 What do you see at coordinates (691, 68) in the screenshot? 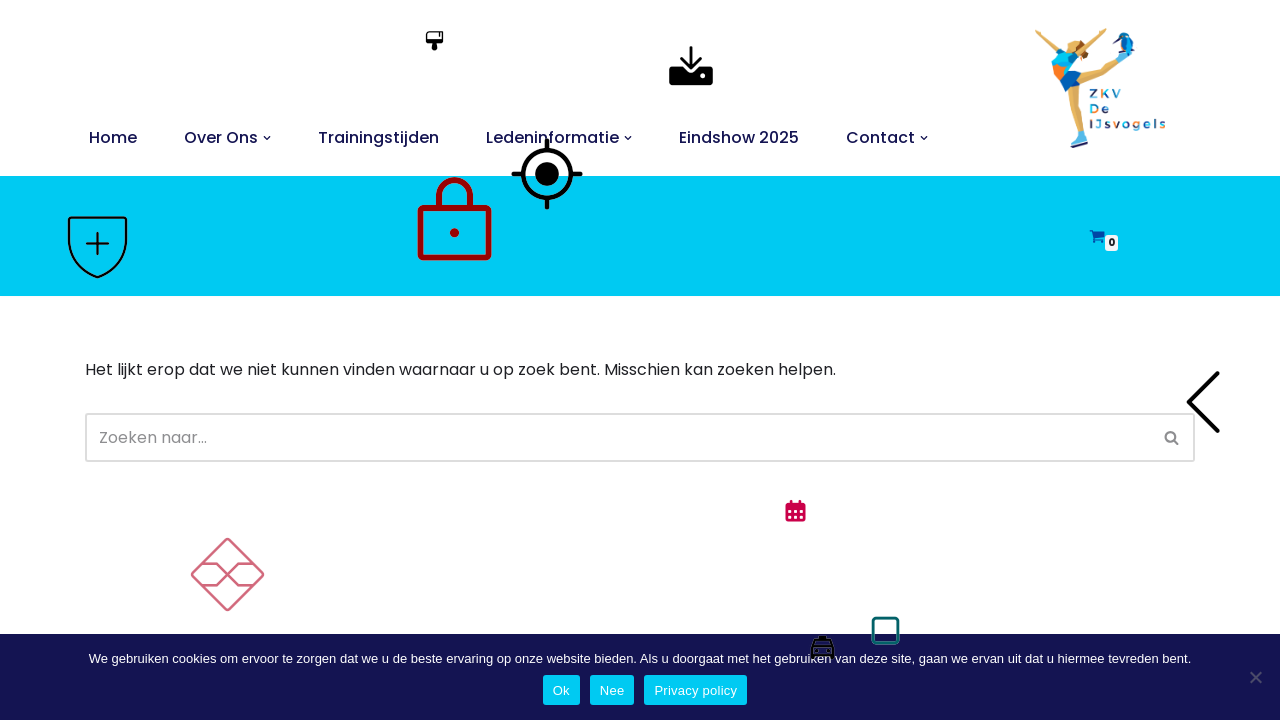
I see `download a file to your device` at bounding box center [691, 68].